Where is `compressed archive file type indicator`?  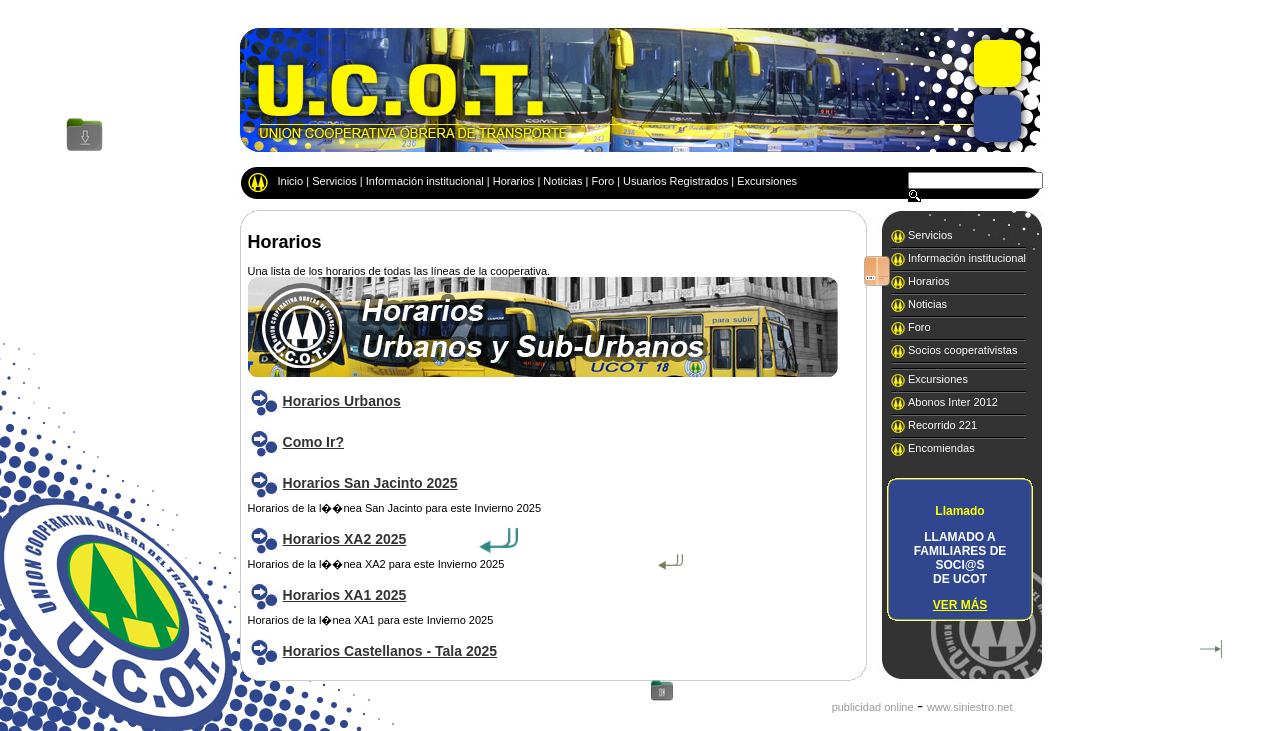
compressed archive file type indicator is located at coordinates (877, 271).